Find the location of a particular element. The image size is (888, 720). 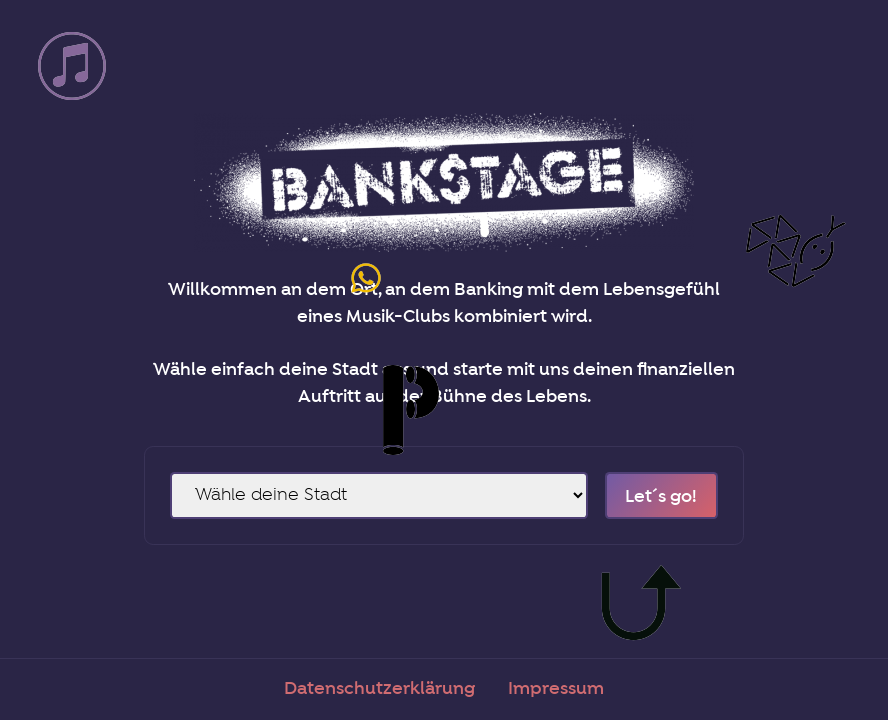

redo or repeat the last action is located at coordinates (637, 604).